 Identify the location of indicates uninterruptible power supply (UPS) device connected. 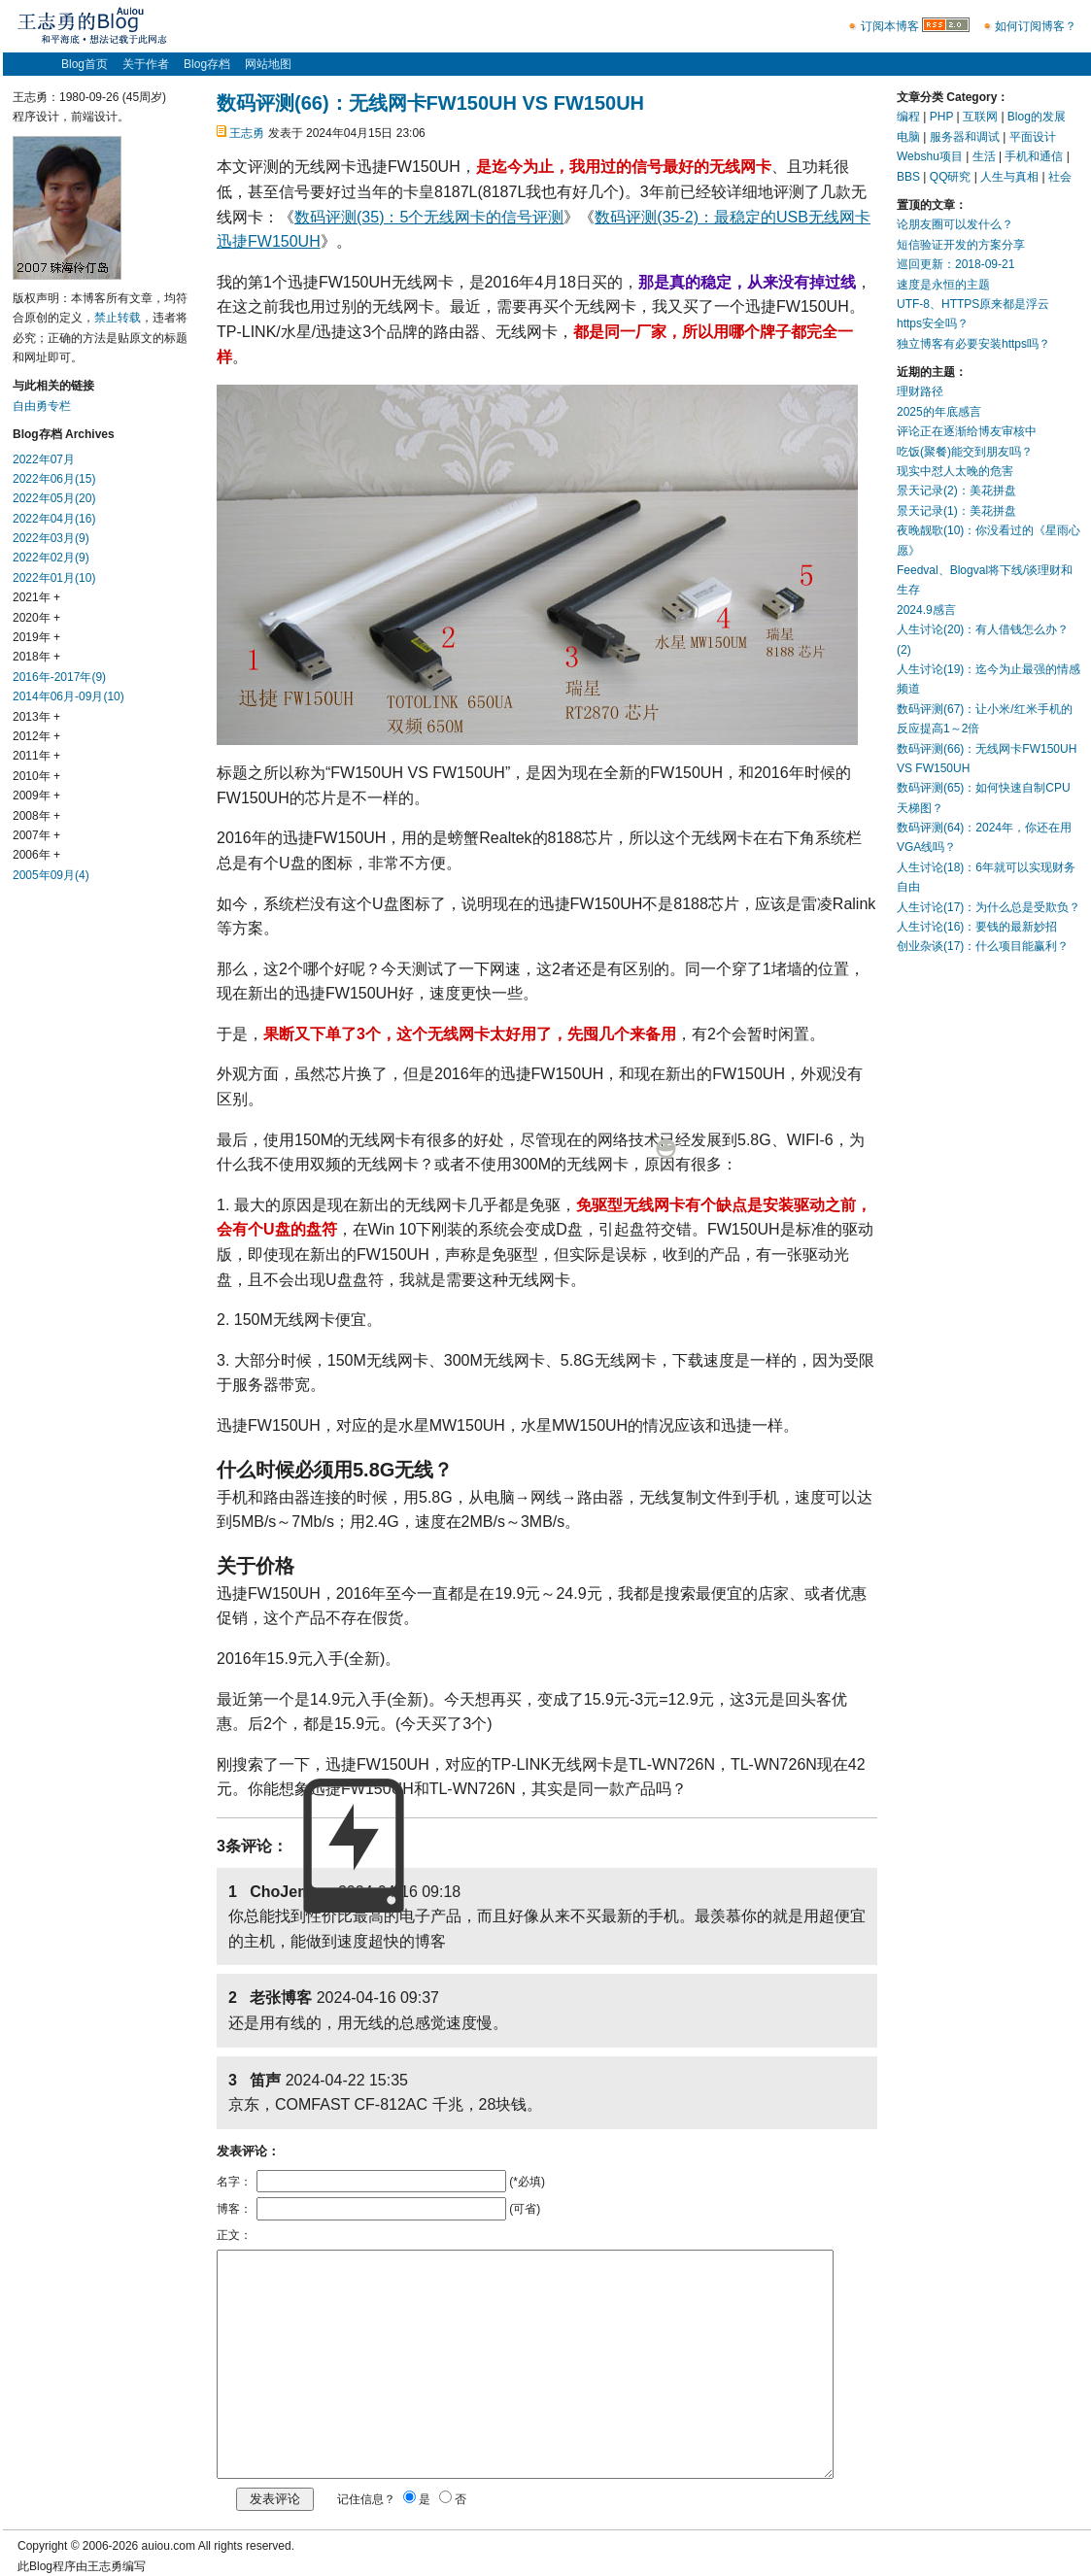
(354, 1846).